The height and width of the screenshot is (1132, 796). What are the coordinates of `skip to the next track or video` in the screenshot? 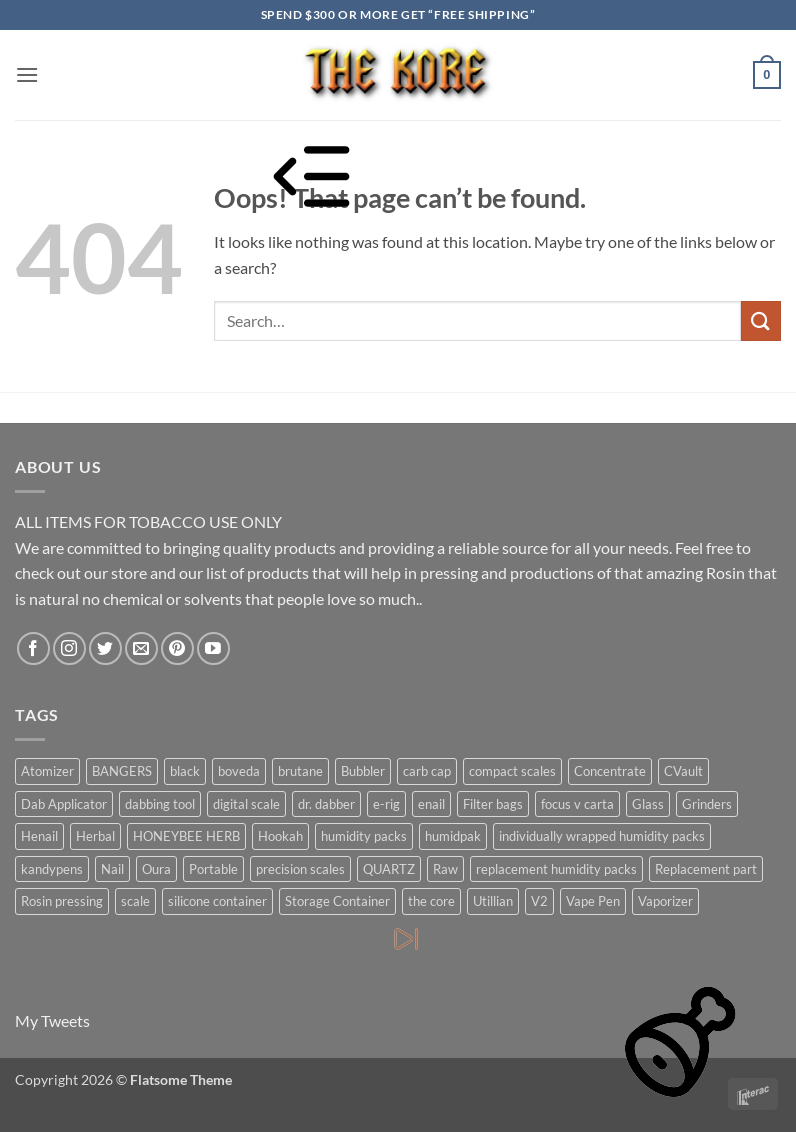 It's located at (406, 939).